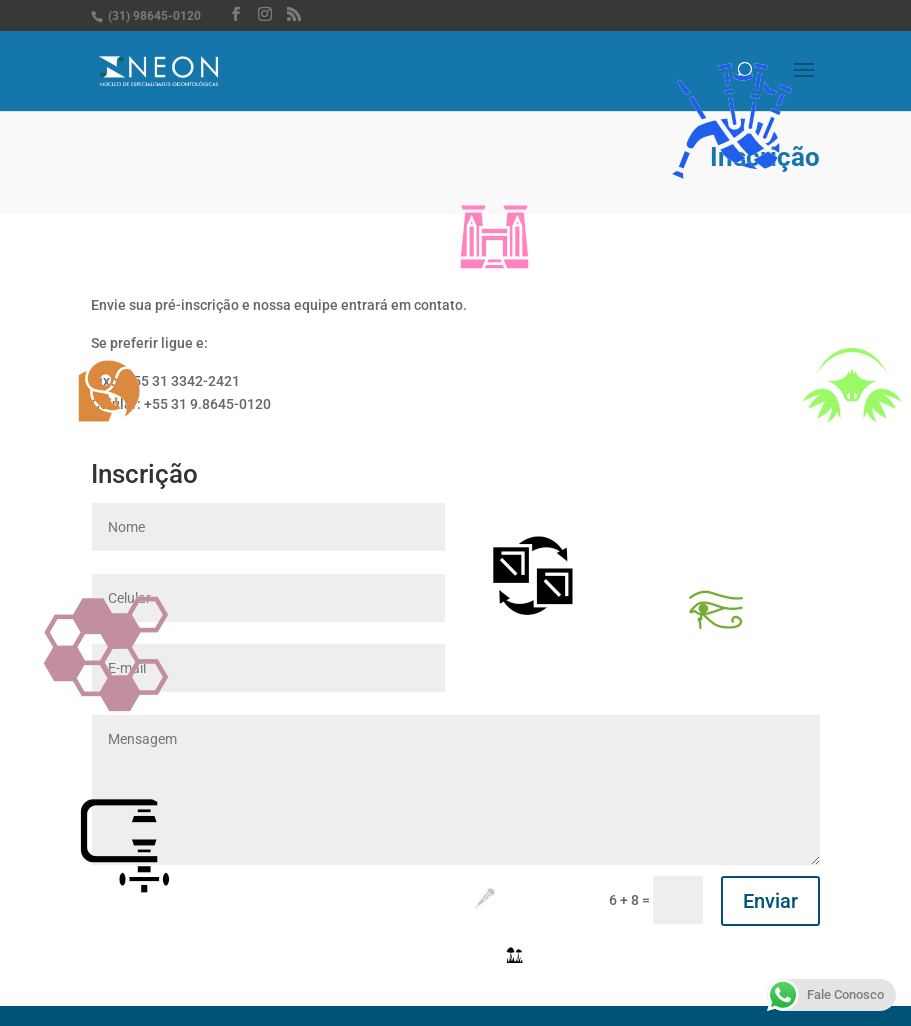 This screenshot has width=911, height=1026. I want to click on access Egyptian or mythology-themed content, so click(716, 609).